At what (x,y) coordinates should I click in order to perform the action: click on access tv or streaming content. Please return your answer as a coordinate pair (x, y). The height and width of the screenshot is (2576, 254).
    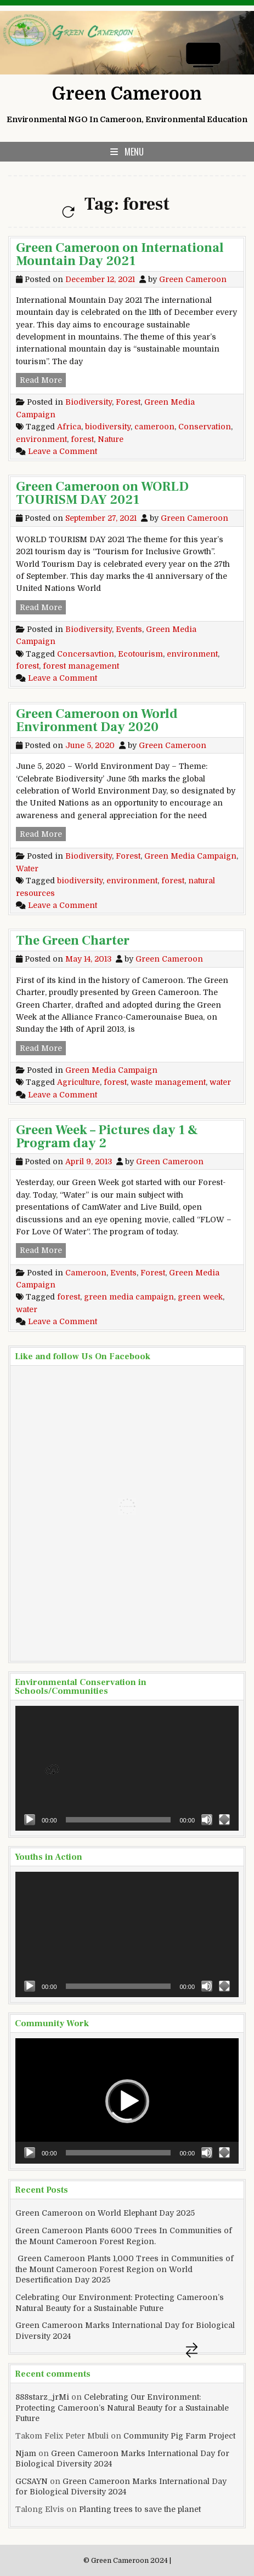
    Looking at the image, I should click on (203, 55).